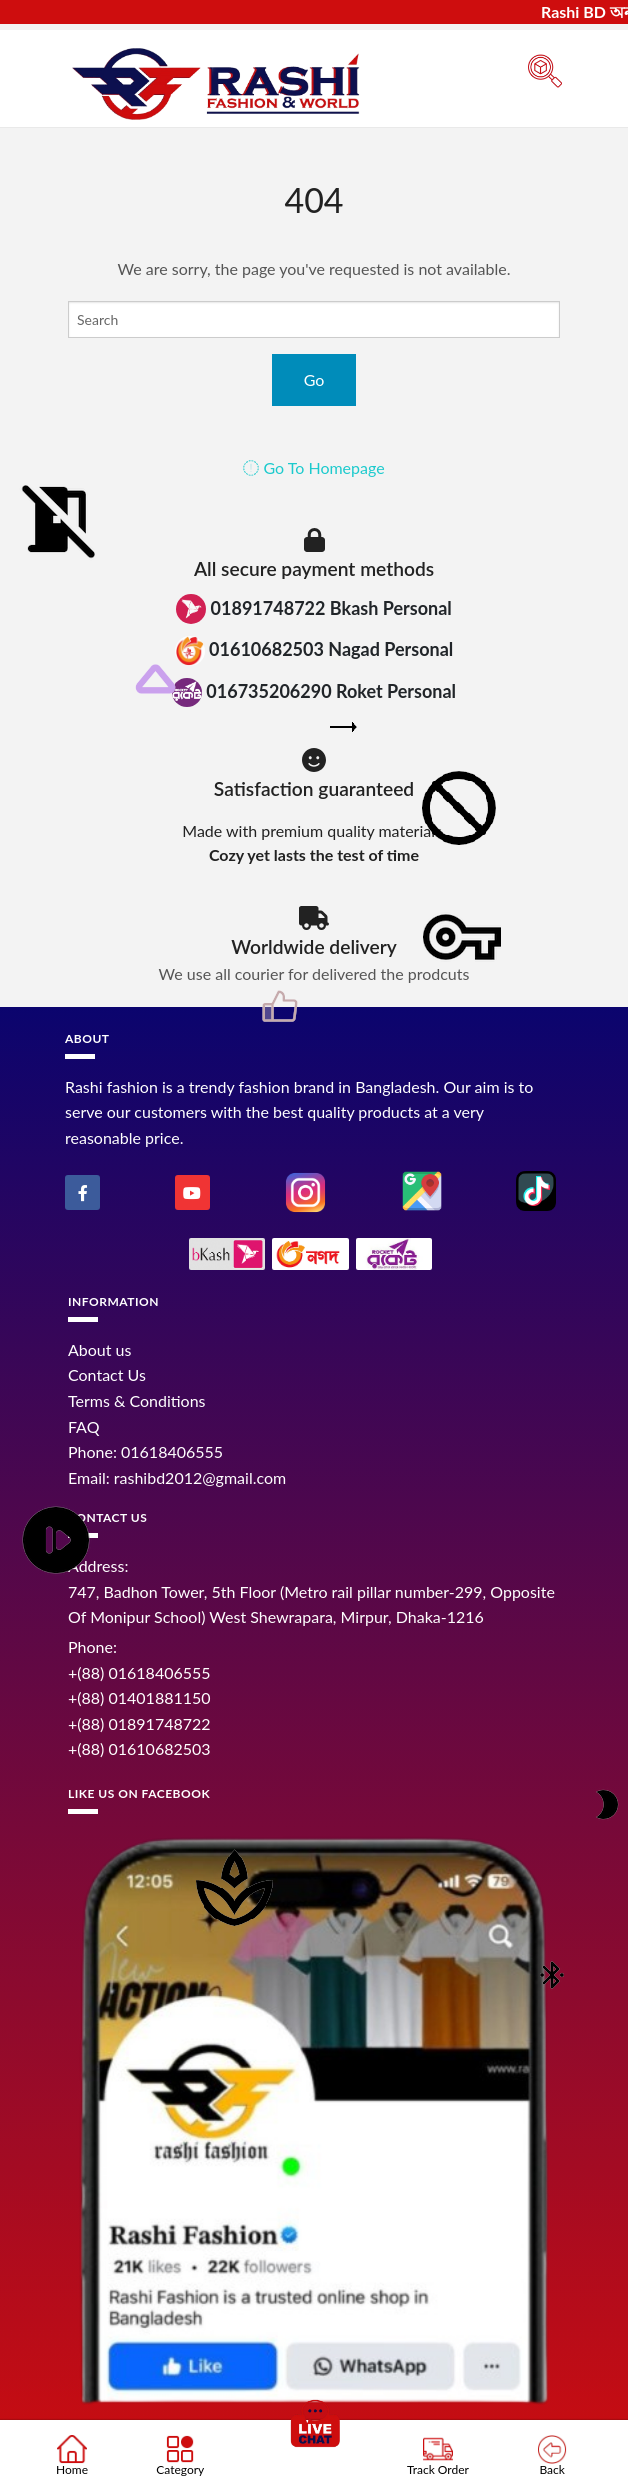  What do you see at coordinates (280, 1008) in the screenshot?
I see `like or approve content` at bounding box center [280, 1008].